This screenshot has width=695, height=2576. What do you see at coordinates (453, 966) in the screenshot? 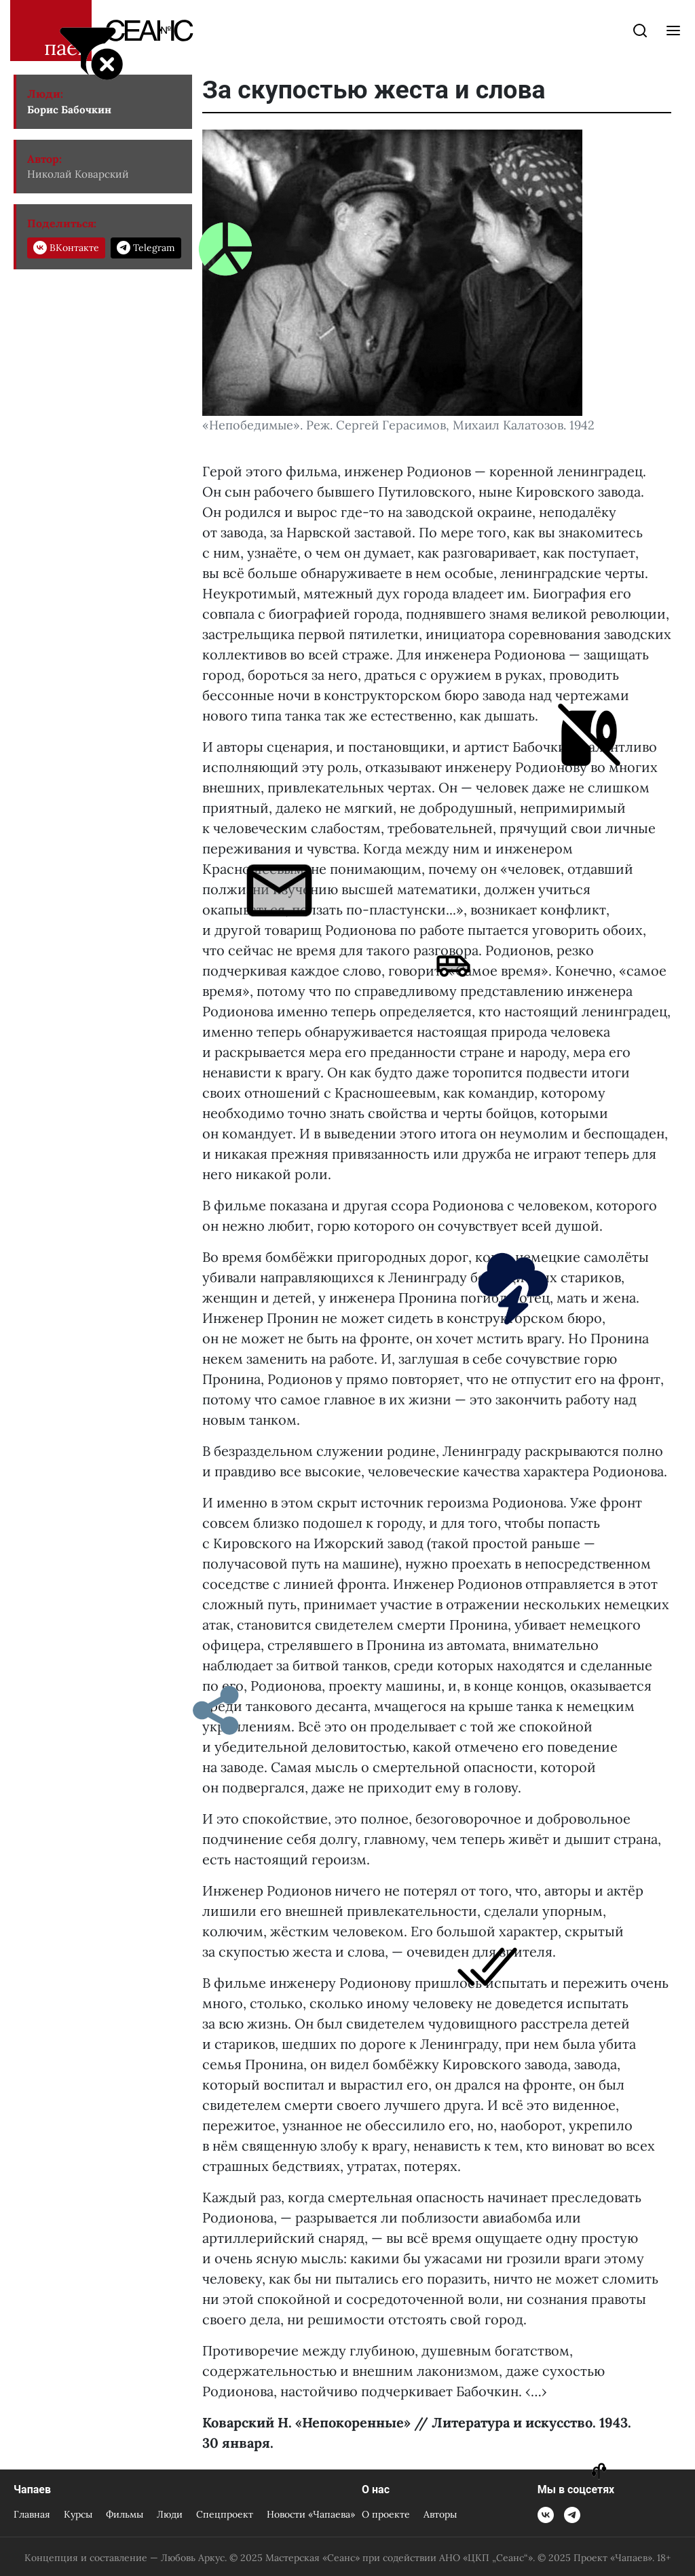
I see `access airport shuttle services` at bounding box center [453, 966].